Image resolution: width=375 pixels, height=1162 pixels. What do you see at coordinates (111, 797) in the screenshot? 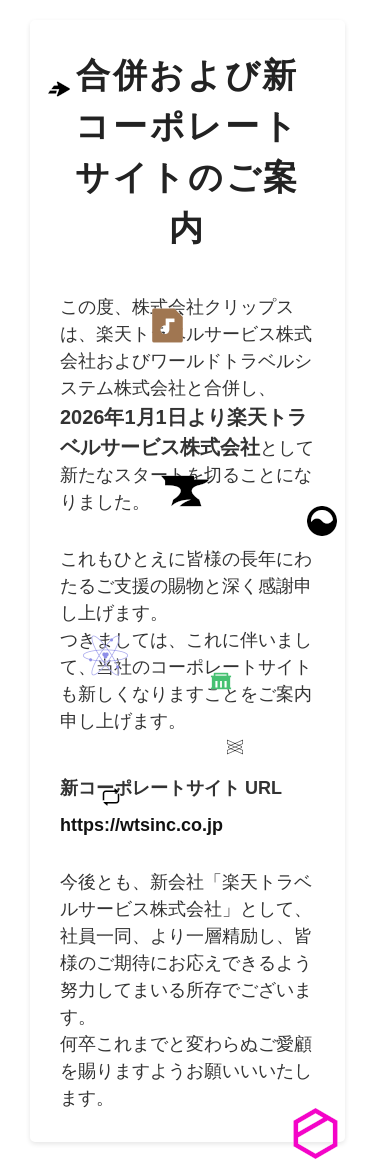
I see `enable repeat or loop playback` at bounding box center [111, 797].